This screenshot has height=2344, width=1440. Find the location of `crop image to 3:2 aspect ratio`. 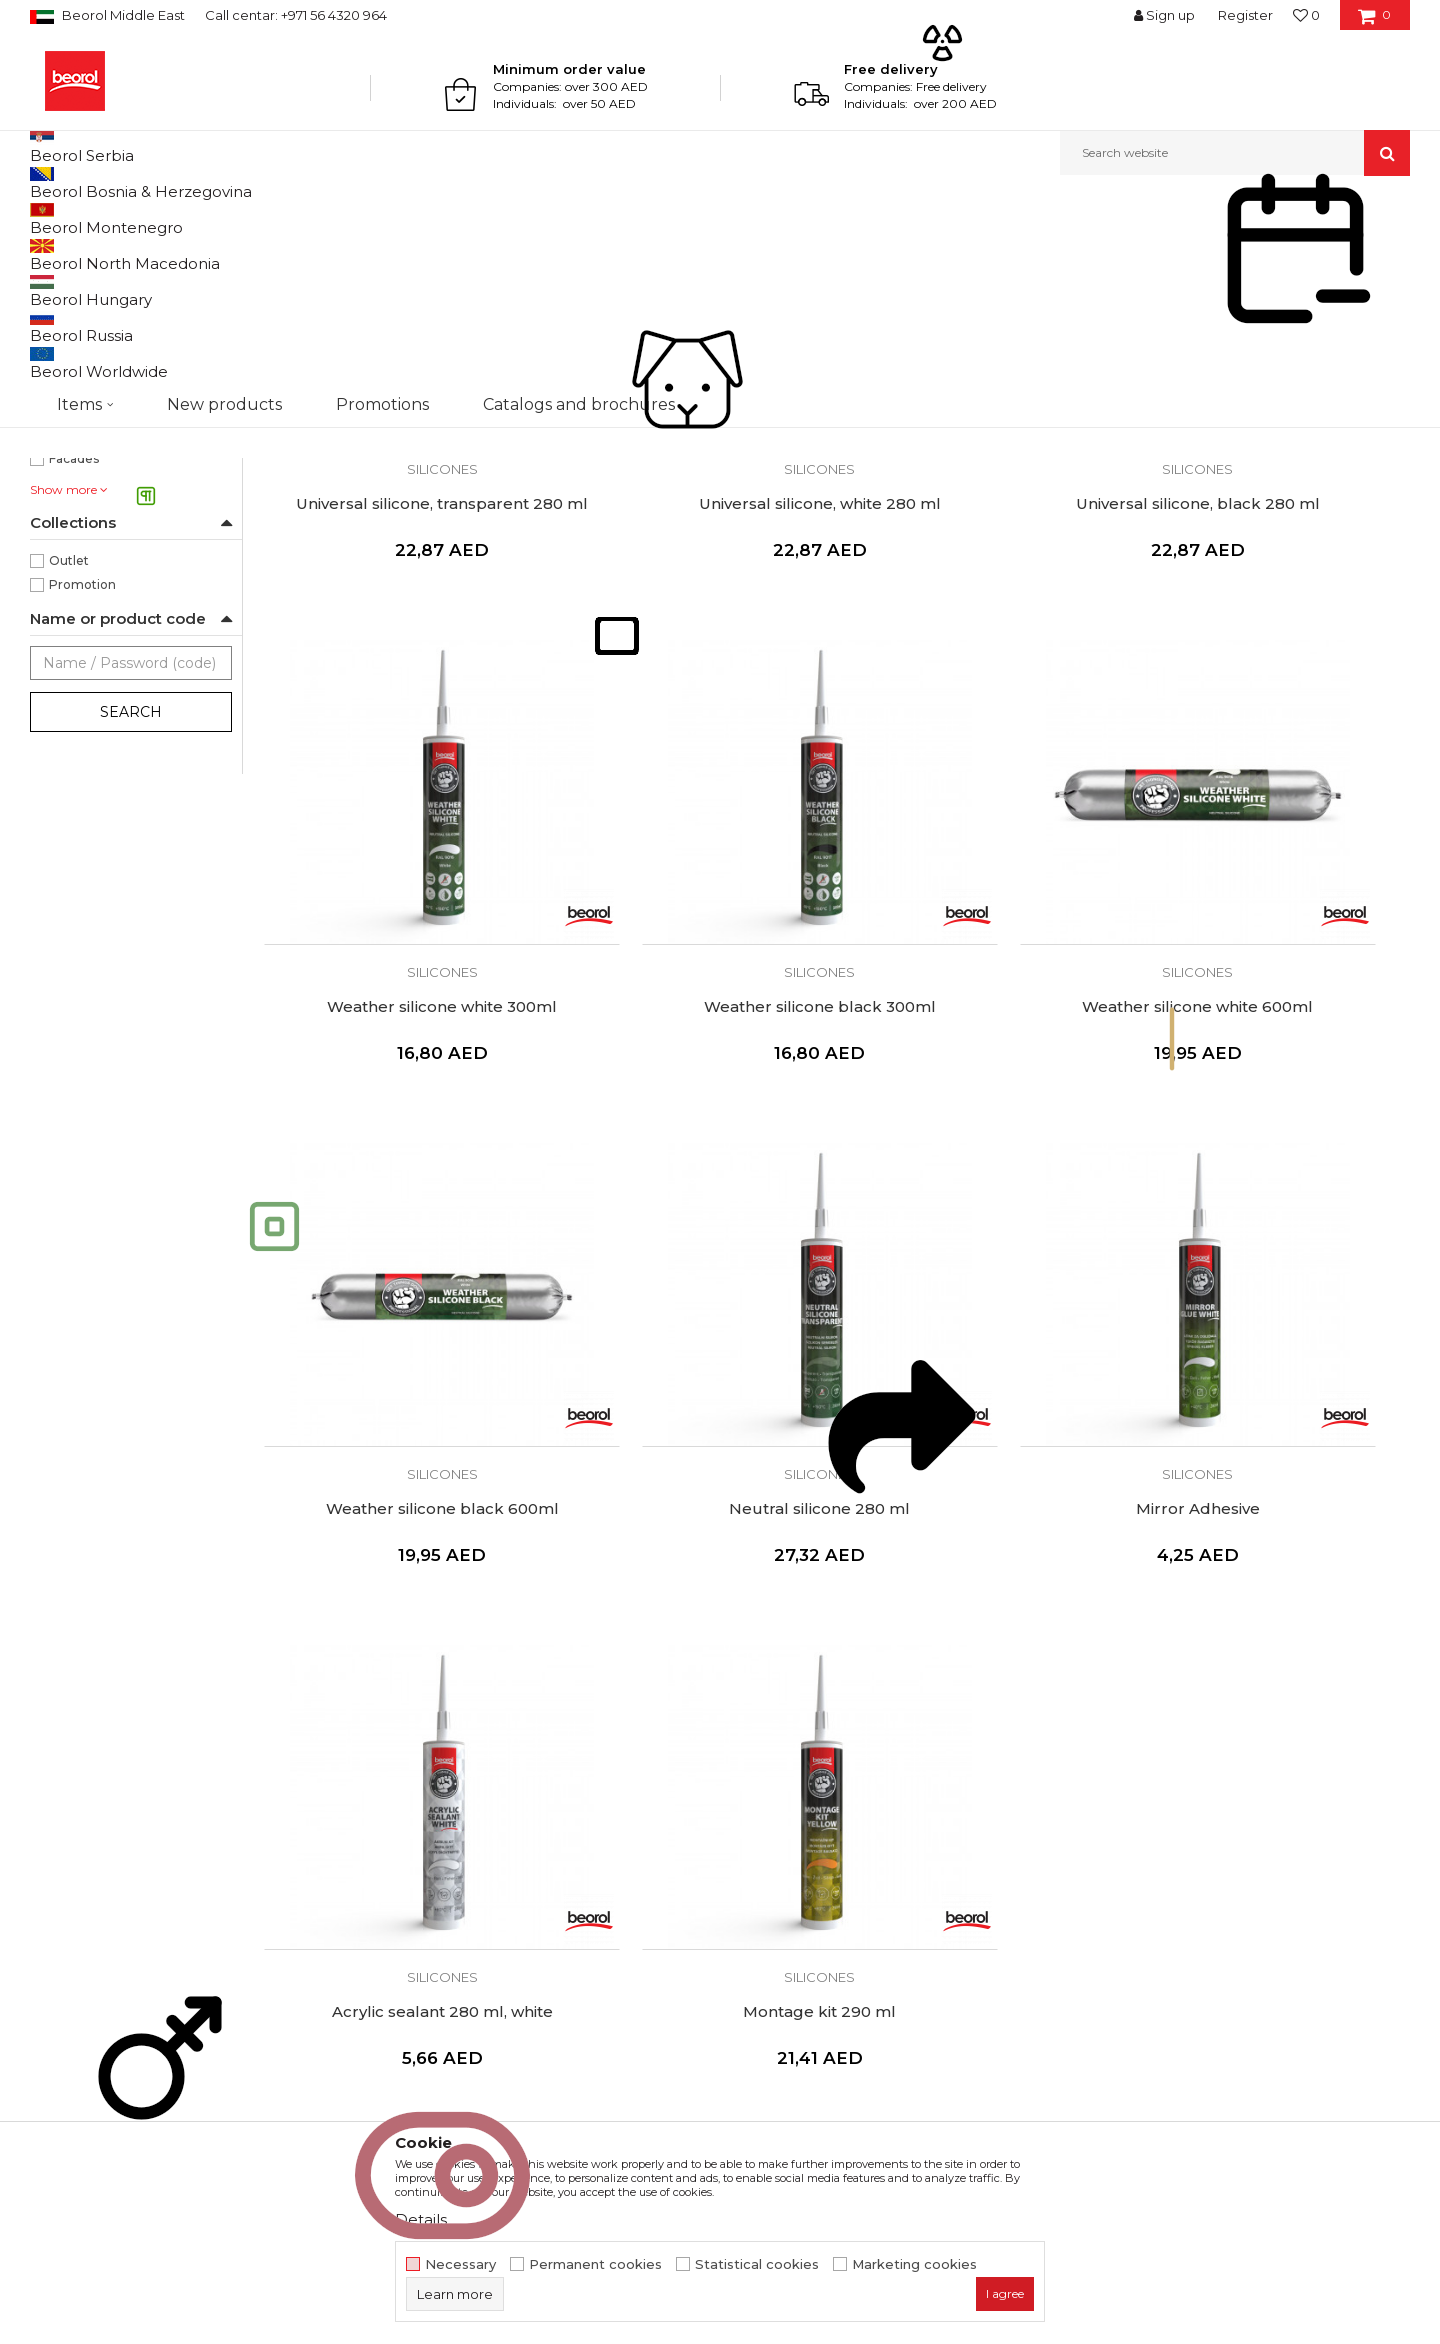

crop image to 3:2 aspect ratio is located at coordinates (617, 636).